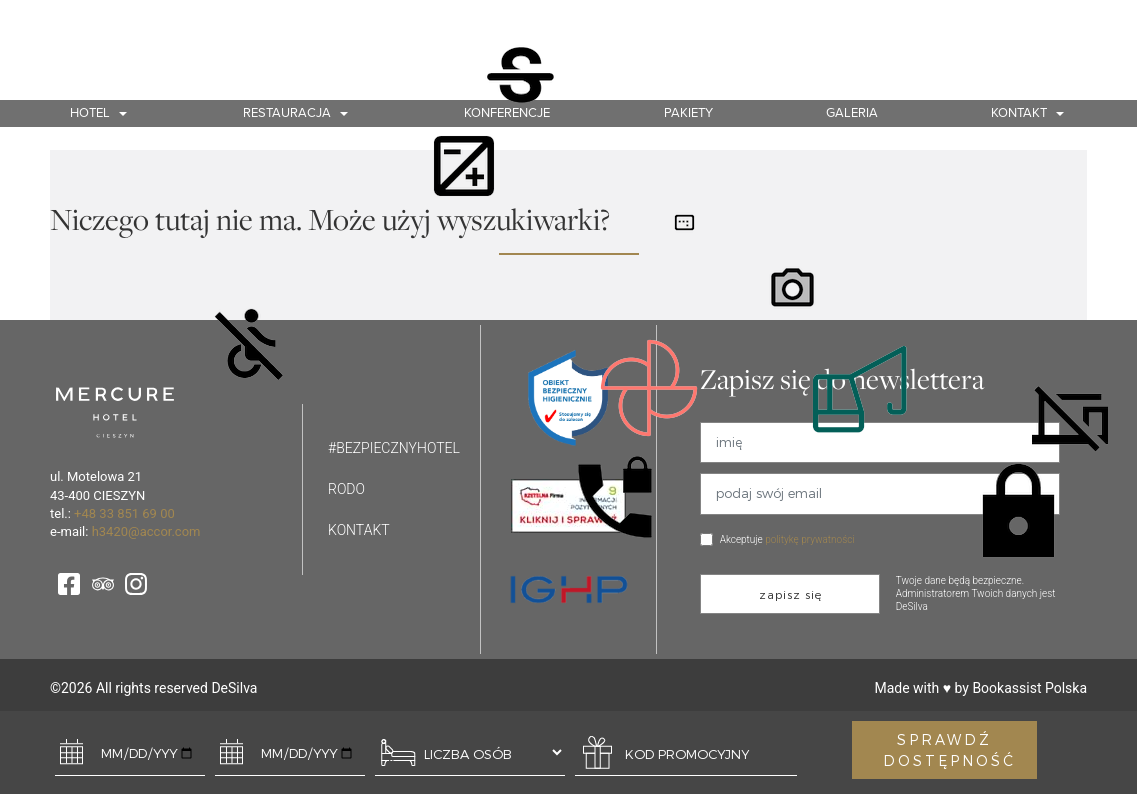 The height and width of the screenshot is (794, 1137). I want to click on apply strikethrough formatting to selected text, so click(520, 80).